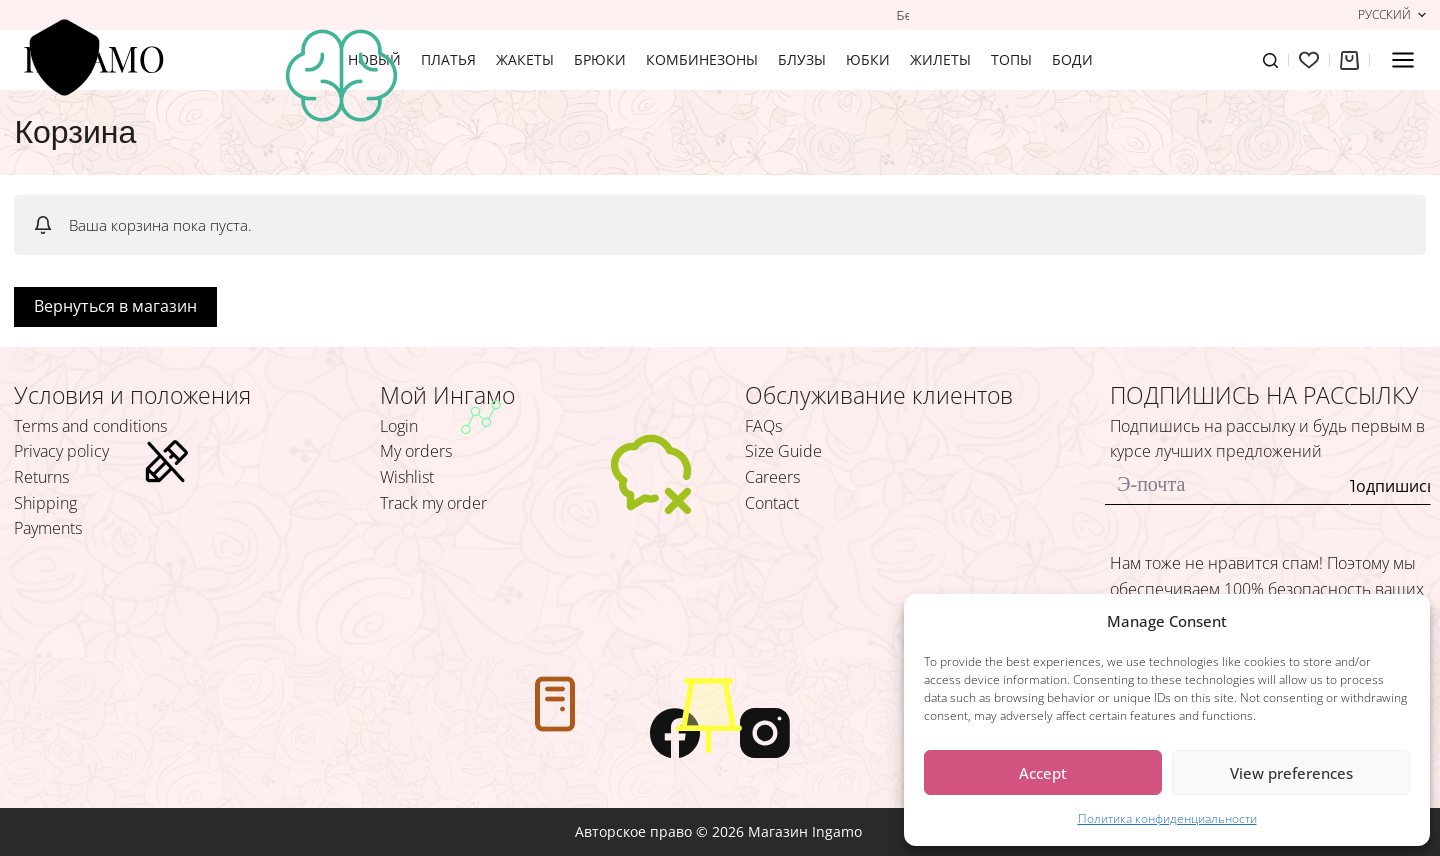 This screenshot has height=856, width=1440. Describe the element at coordinates (555, 704) in the screenshot. I see `access computer or desktop settings` at that location.